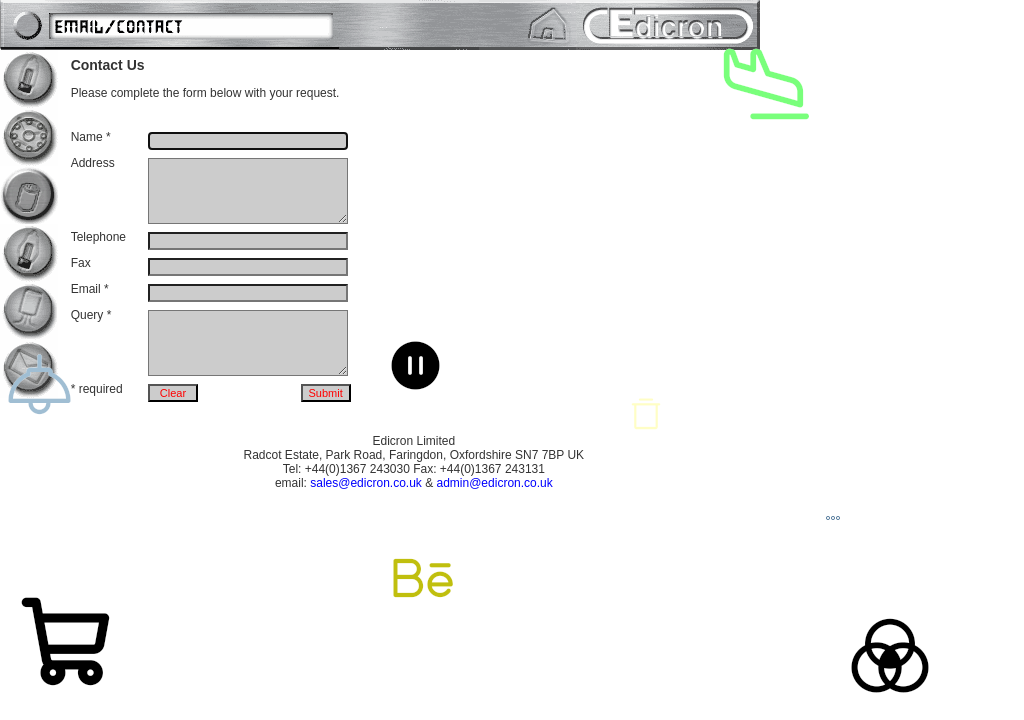 This screenshot has width=1024, height=720. What do you see at coordinates (890, 657) in the screenshot?
I see `shows overlapping or intersecting data sets` at bounding box center [890, 657].